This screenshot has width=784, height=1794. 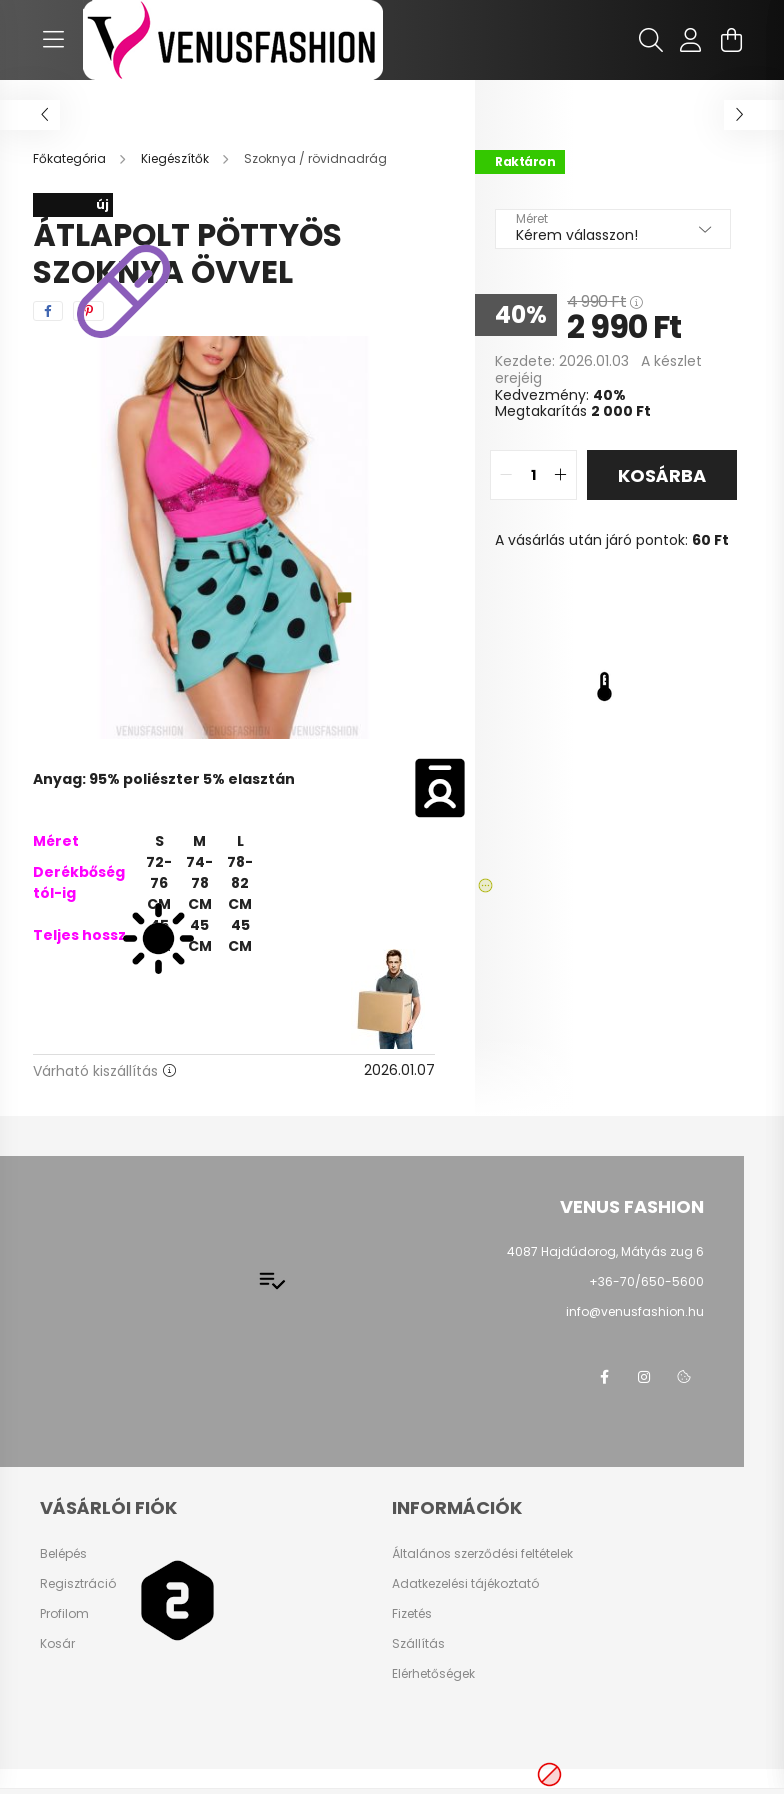 What do you see at coordinates (123, 291) in the screenshot?
I see `access medication reminders` at bounding box center [123, 291].